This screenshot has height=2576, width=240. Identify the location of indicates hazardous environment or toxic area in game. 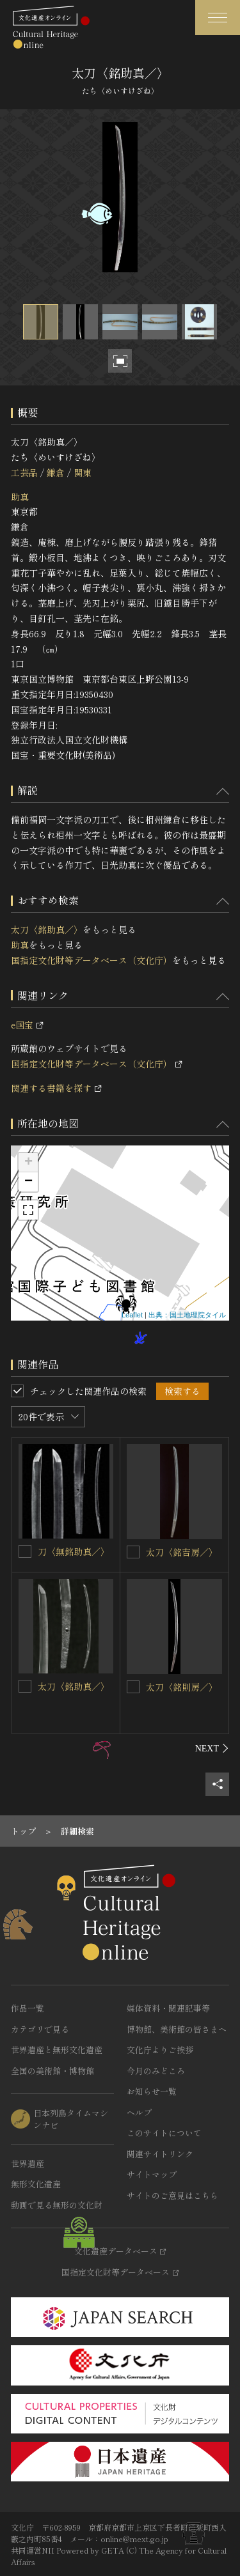
(66, 1888).